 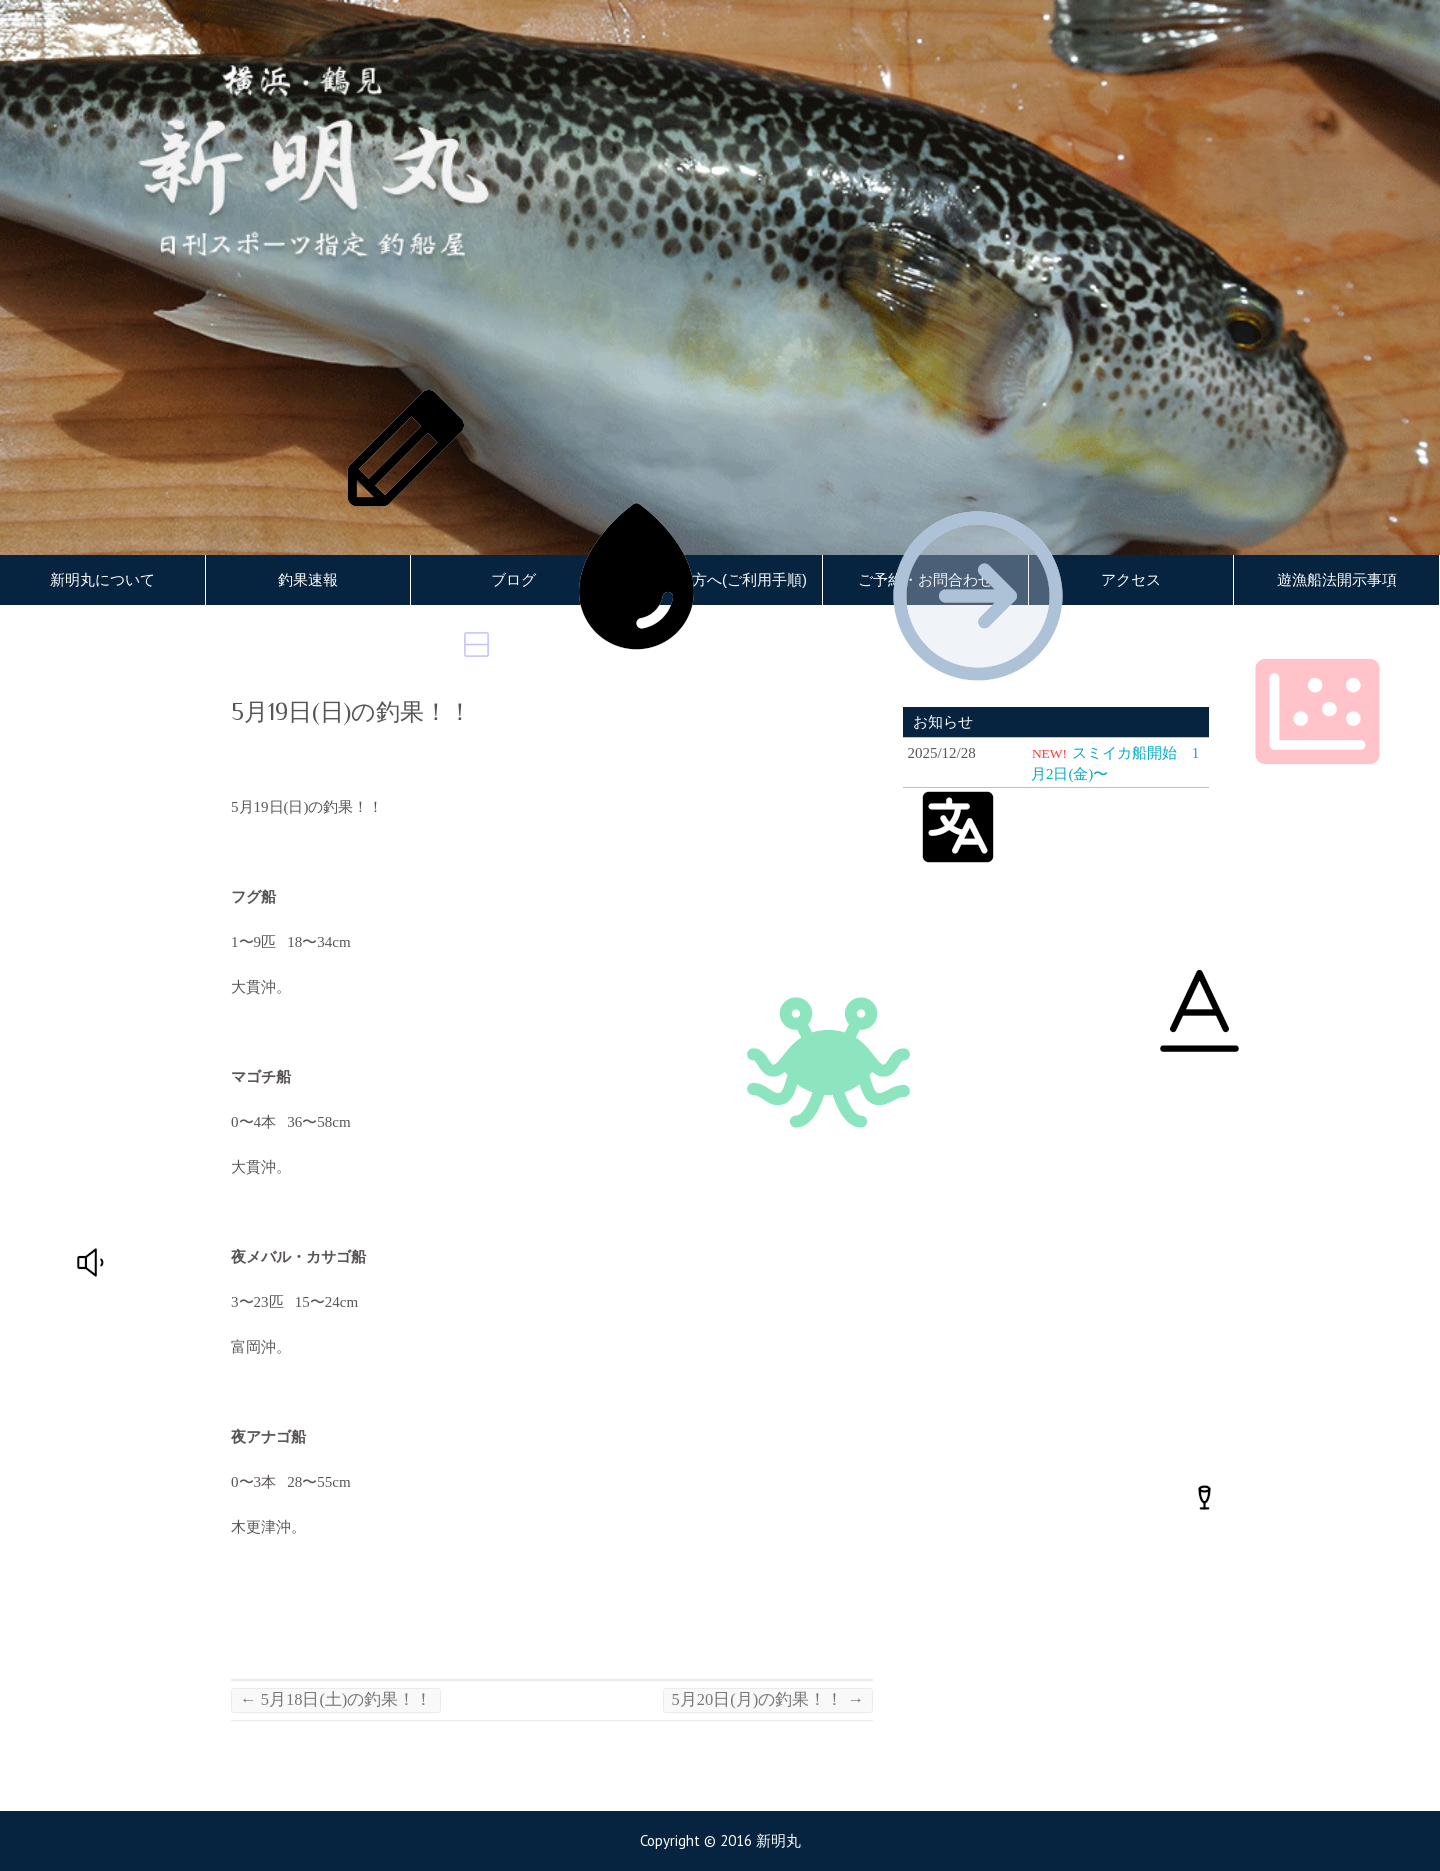 What do you see at coordinates (636, 581) in the screenshot?
I see `adjust water or hydration settings` at bounding box center [636, 581].